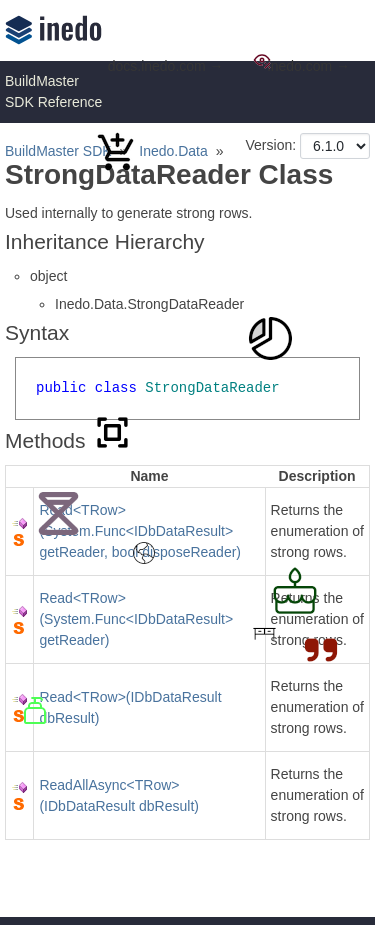 The image size is (375, 925). Describe the element at coordinates (144, 553) in the screenshot. I see `switch to international or global settings` at that location.